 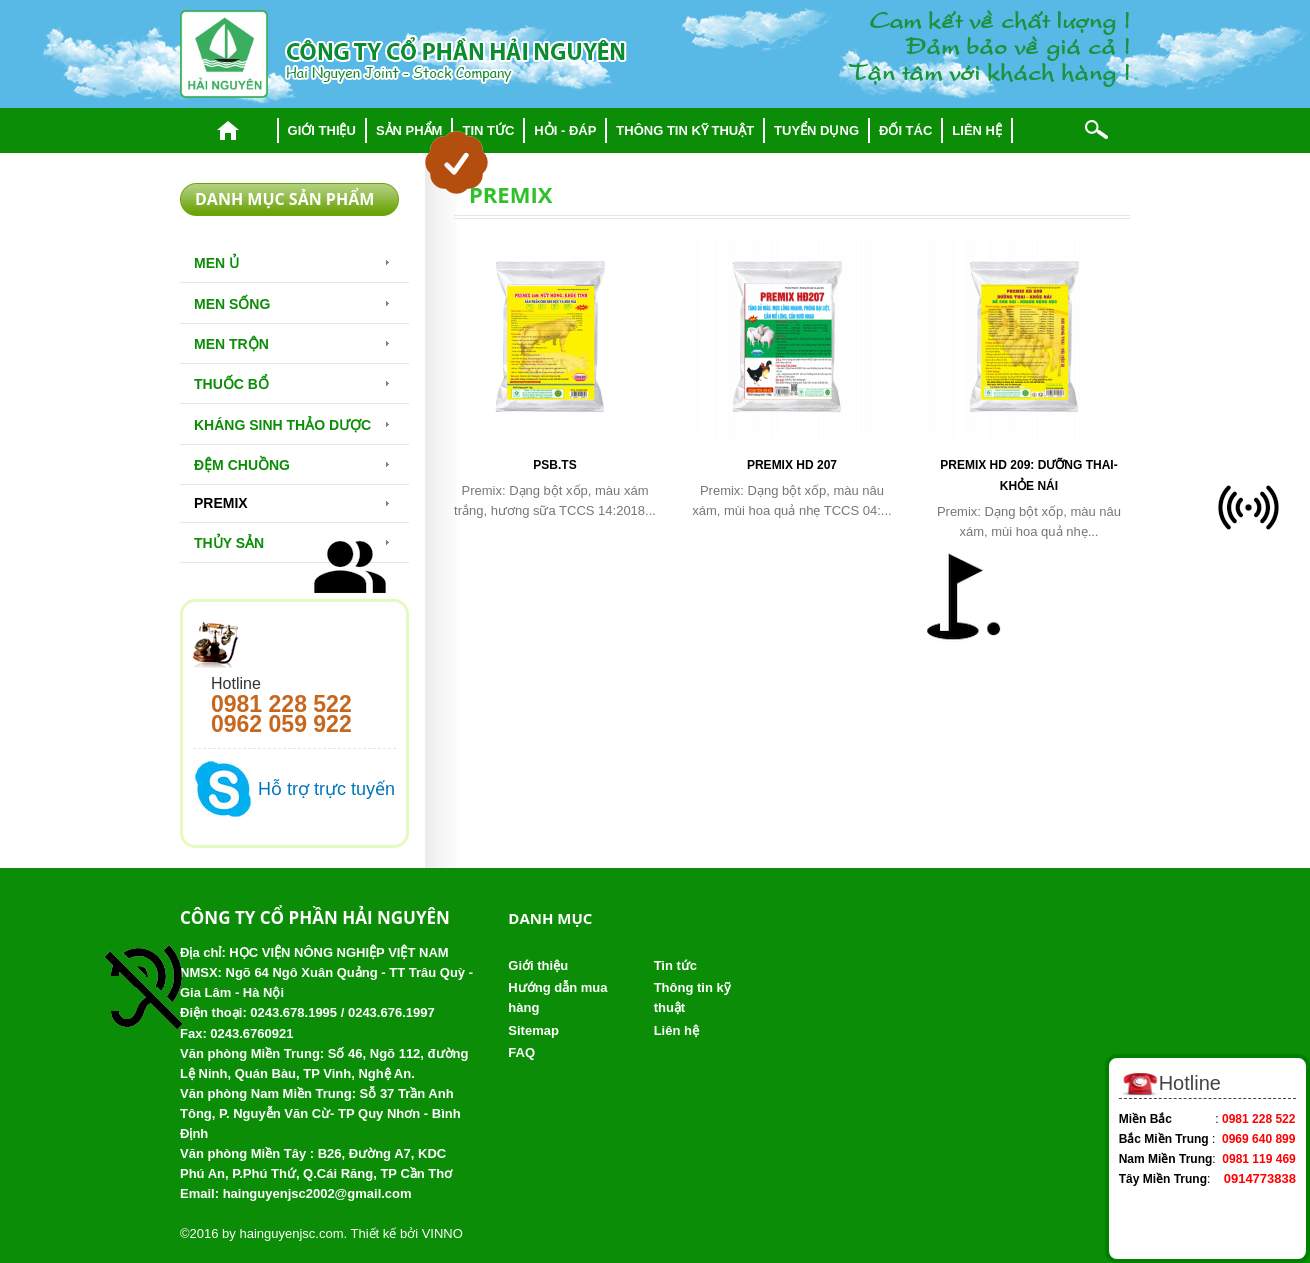 What do you see at coordinates (350, 567) in the screenshot?
I see `view contacts or people list` at bounding box center [350, 567].